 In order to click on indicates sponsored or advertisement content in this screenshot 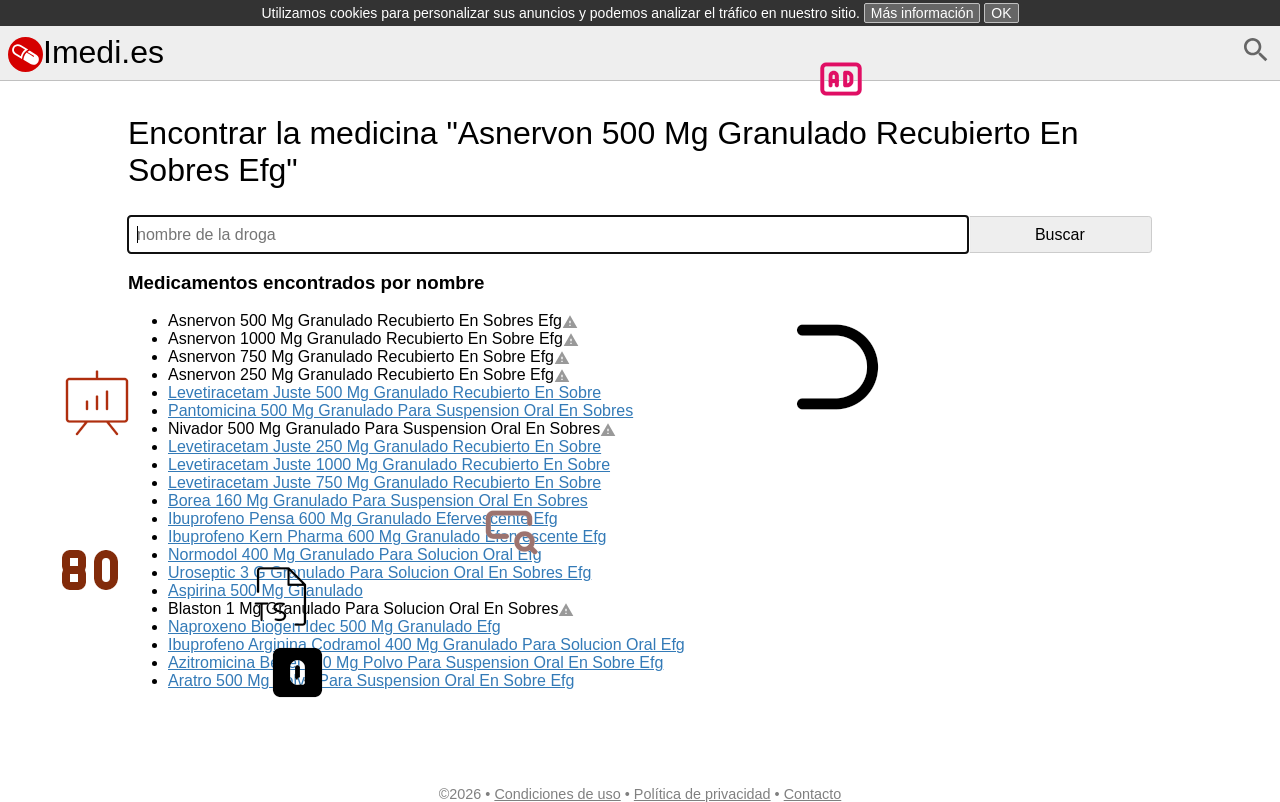, I will do `click(841, 79)`.